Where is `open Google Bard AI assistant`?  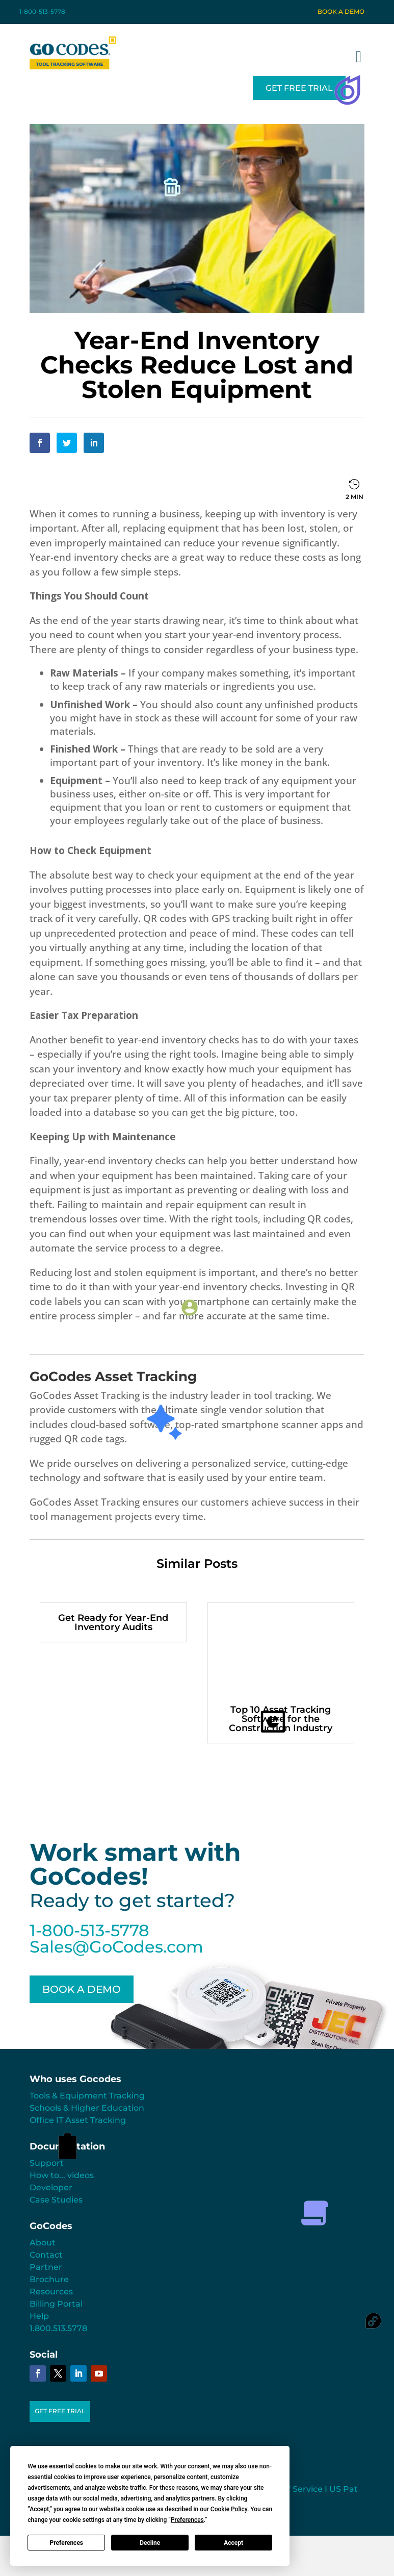
open Google Bard AI assistant is located at coordinates (164, 1422).